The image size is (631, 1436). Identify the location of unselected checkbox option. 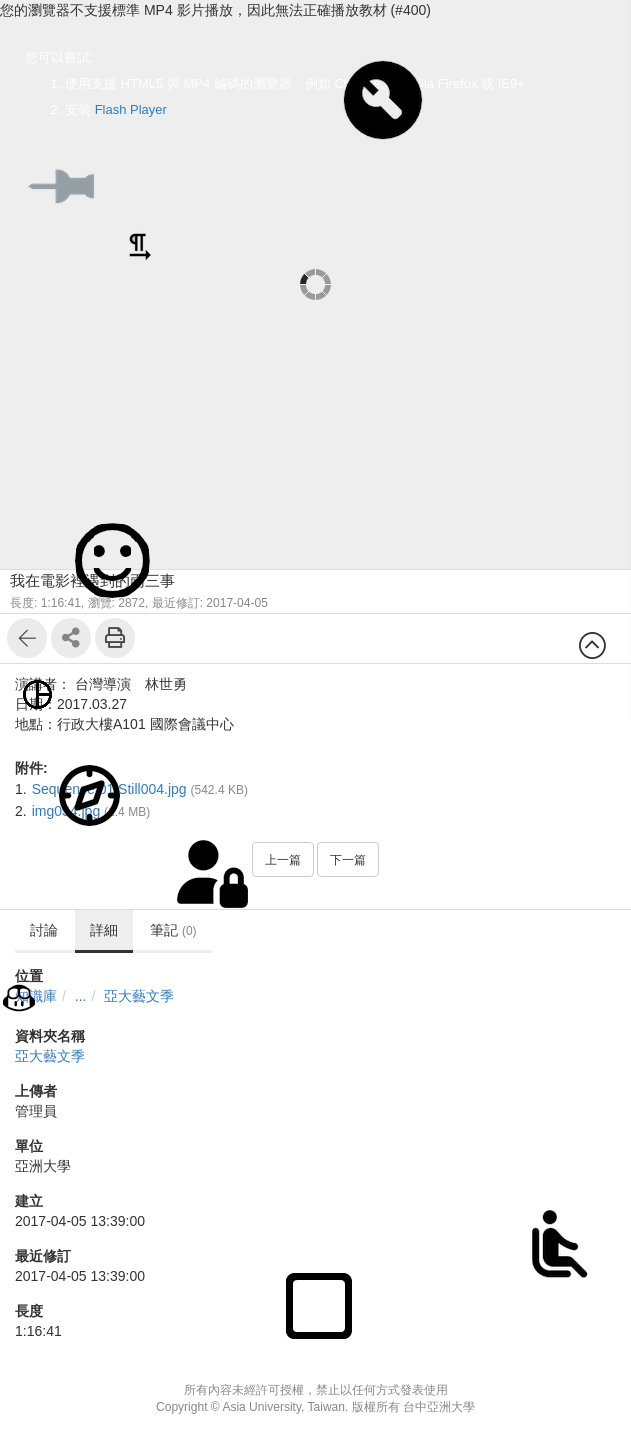
(319, 1306).